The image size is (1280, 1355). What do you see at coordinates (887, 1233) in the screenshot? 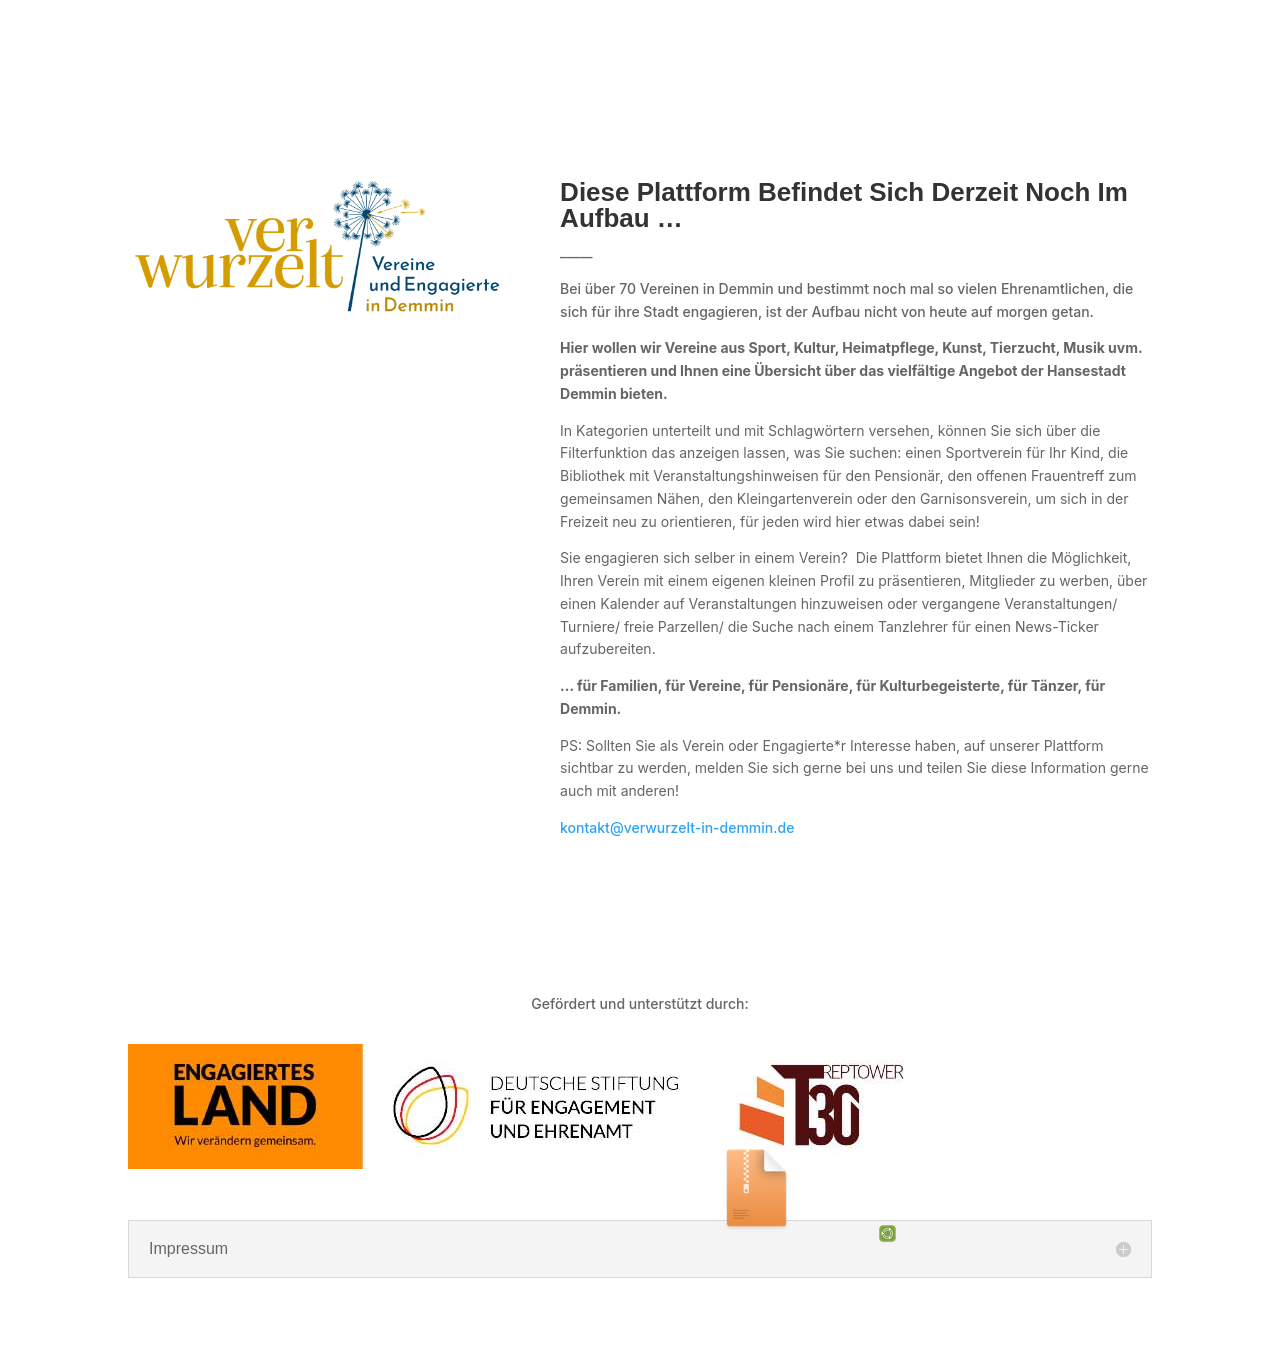
I see `launch ubuntu mate application` at bounding box center [887, 1233].